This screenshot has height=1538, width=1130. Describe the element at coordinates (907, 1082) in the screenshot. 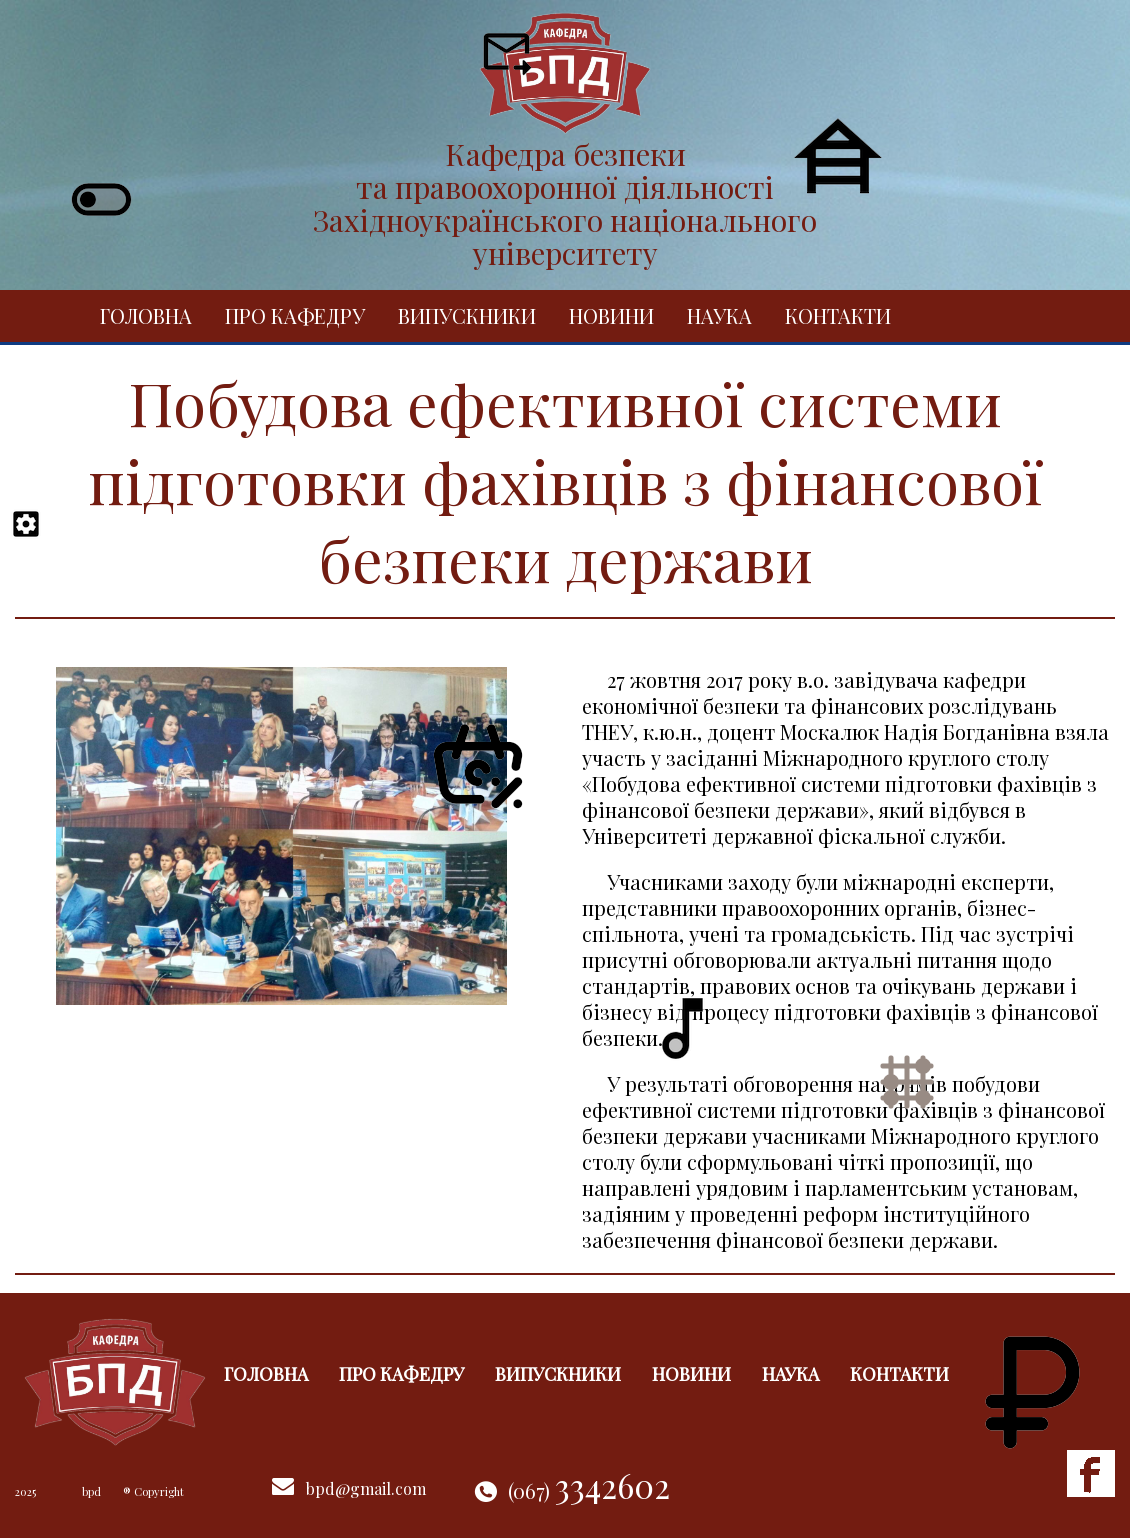

I see `view data grid or chart visualization` at that location.